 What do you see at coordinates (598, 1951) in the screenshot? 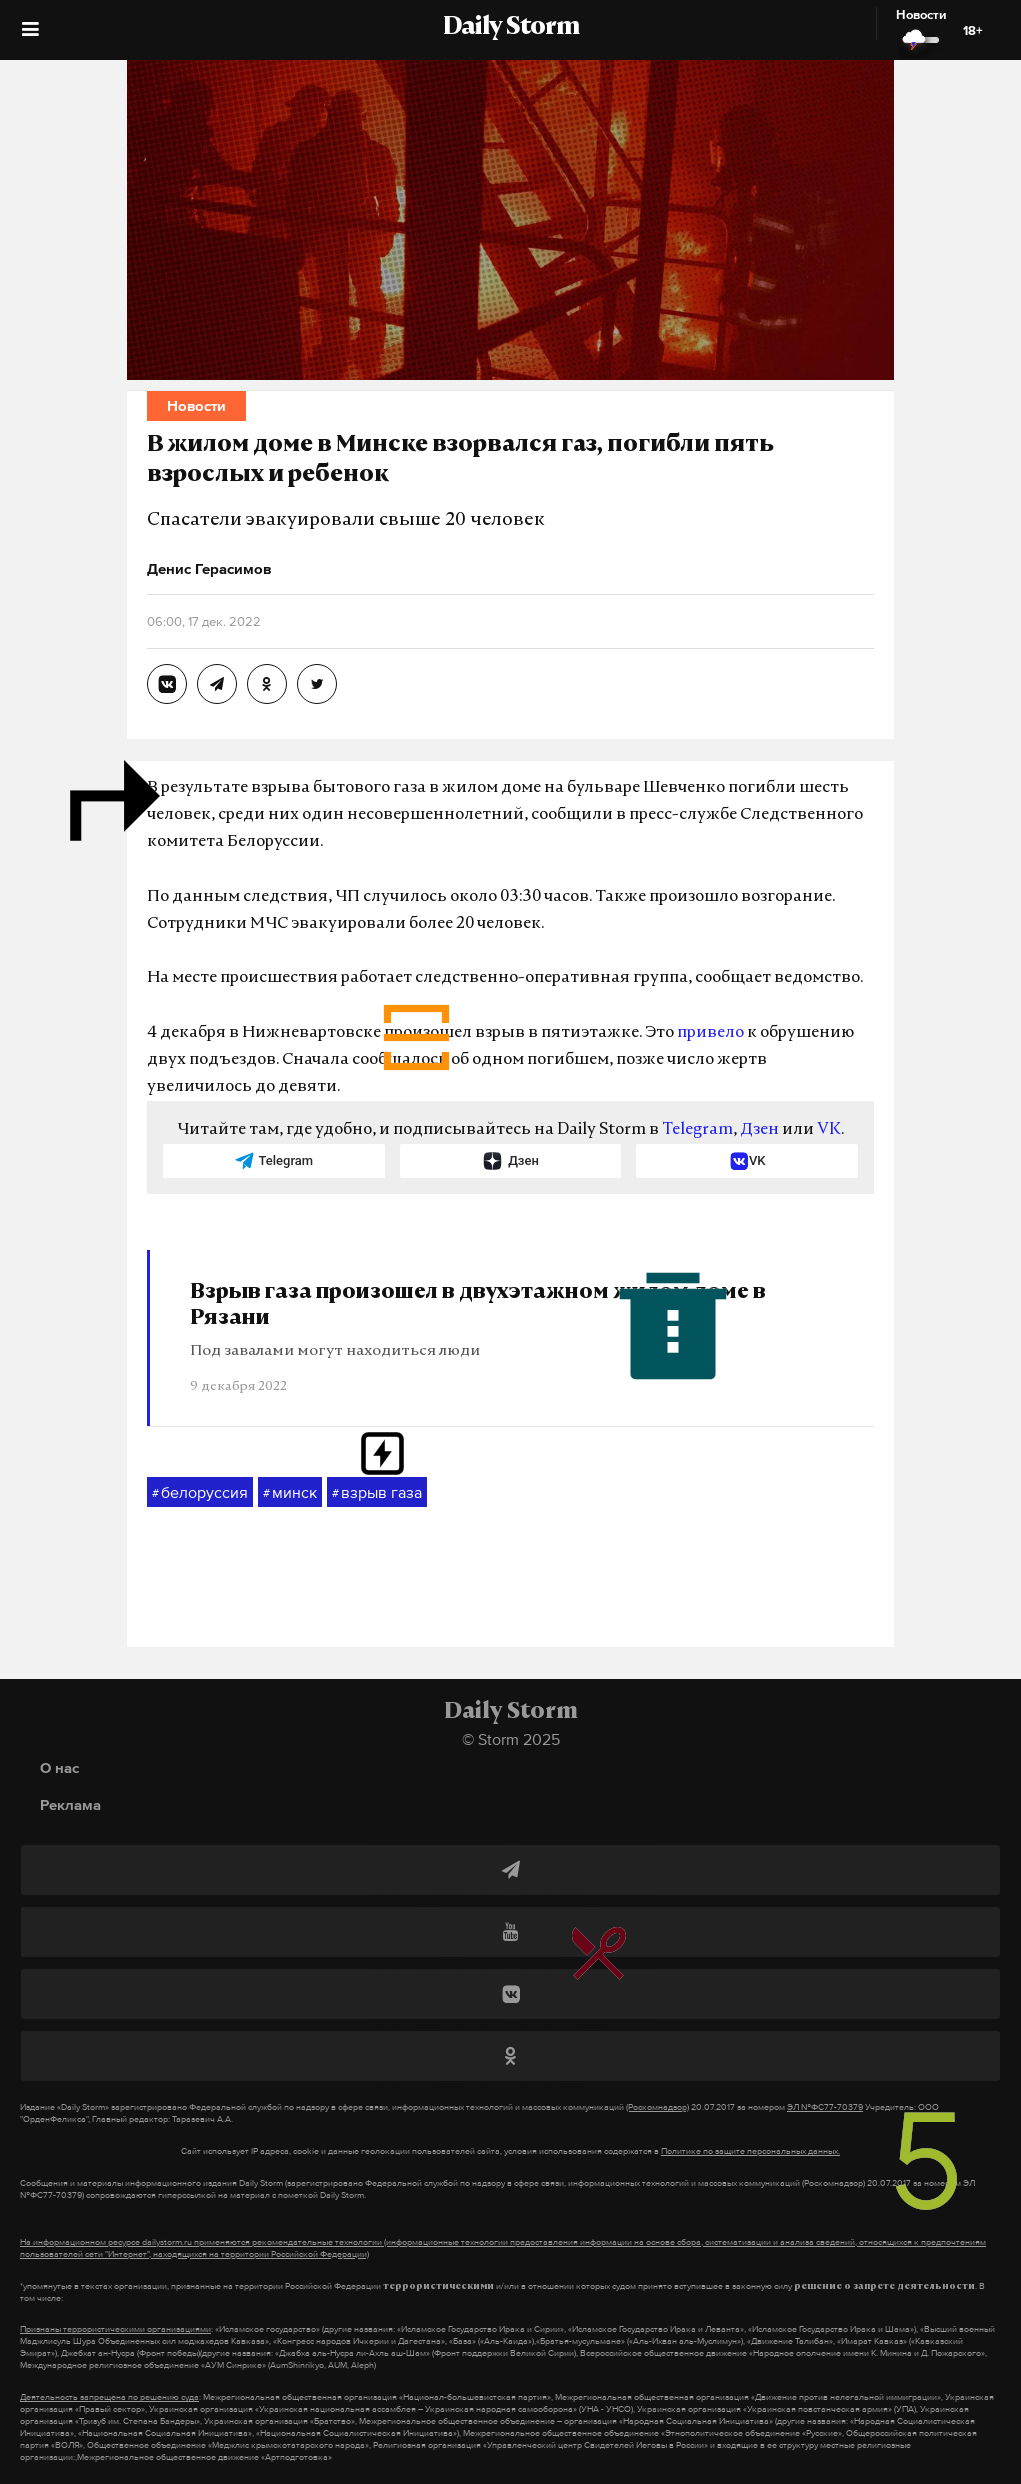
I see `browse nearby restaurants` at bounding box center [598, 1951].